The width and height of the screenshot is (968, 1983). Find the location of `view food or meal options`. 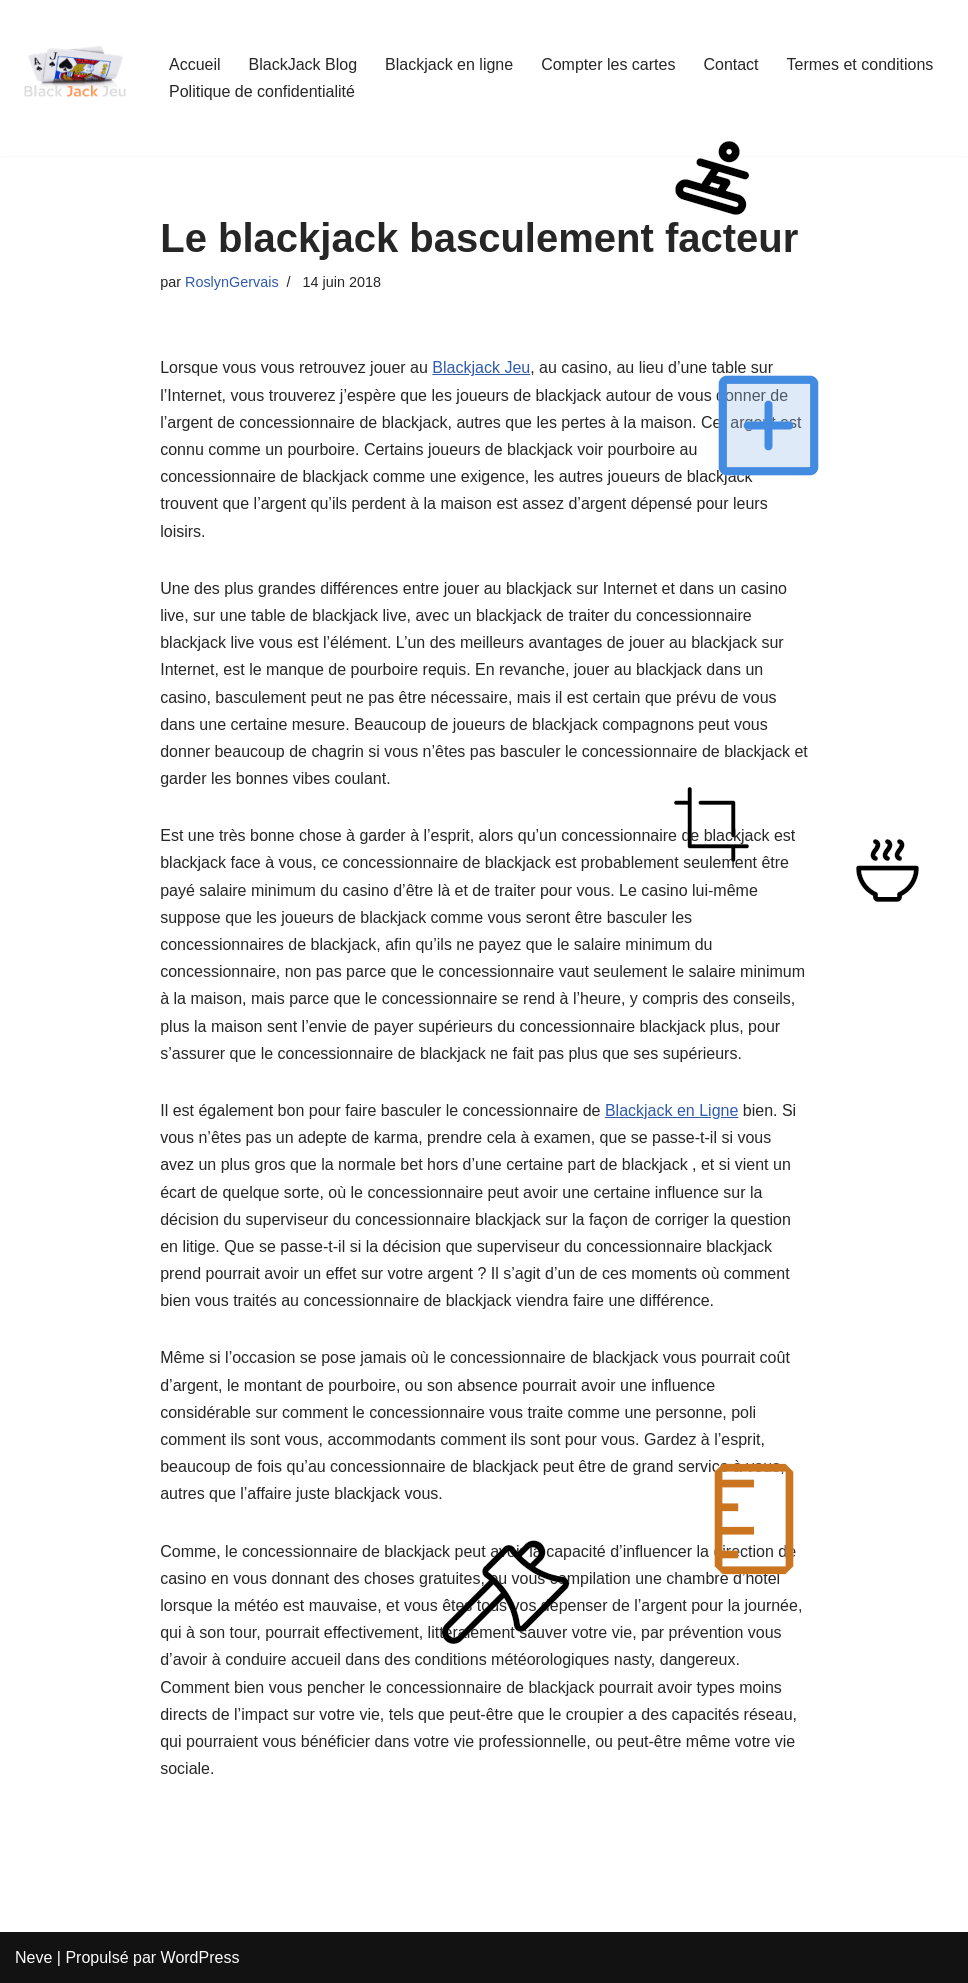

view food or meal options is located at coordinates (887, 870).